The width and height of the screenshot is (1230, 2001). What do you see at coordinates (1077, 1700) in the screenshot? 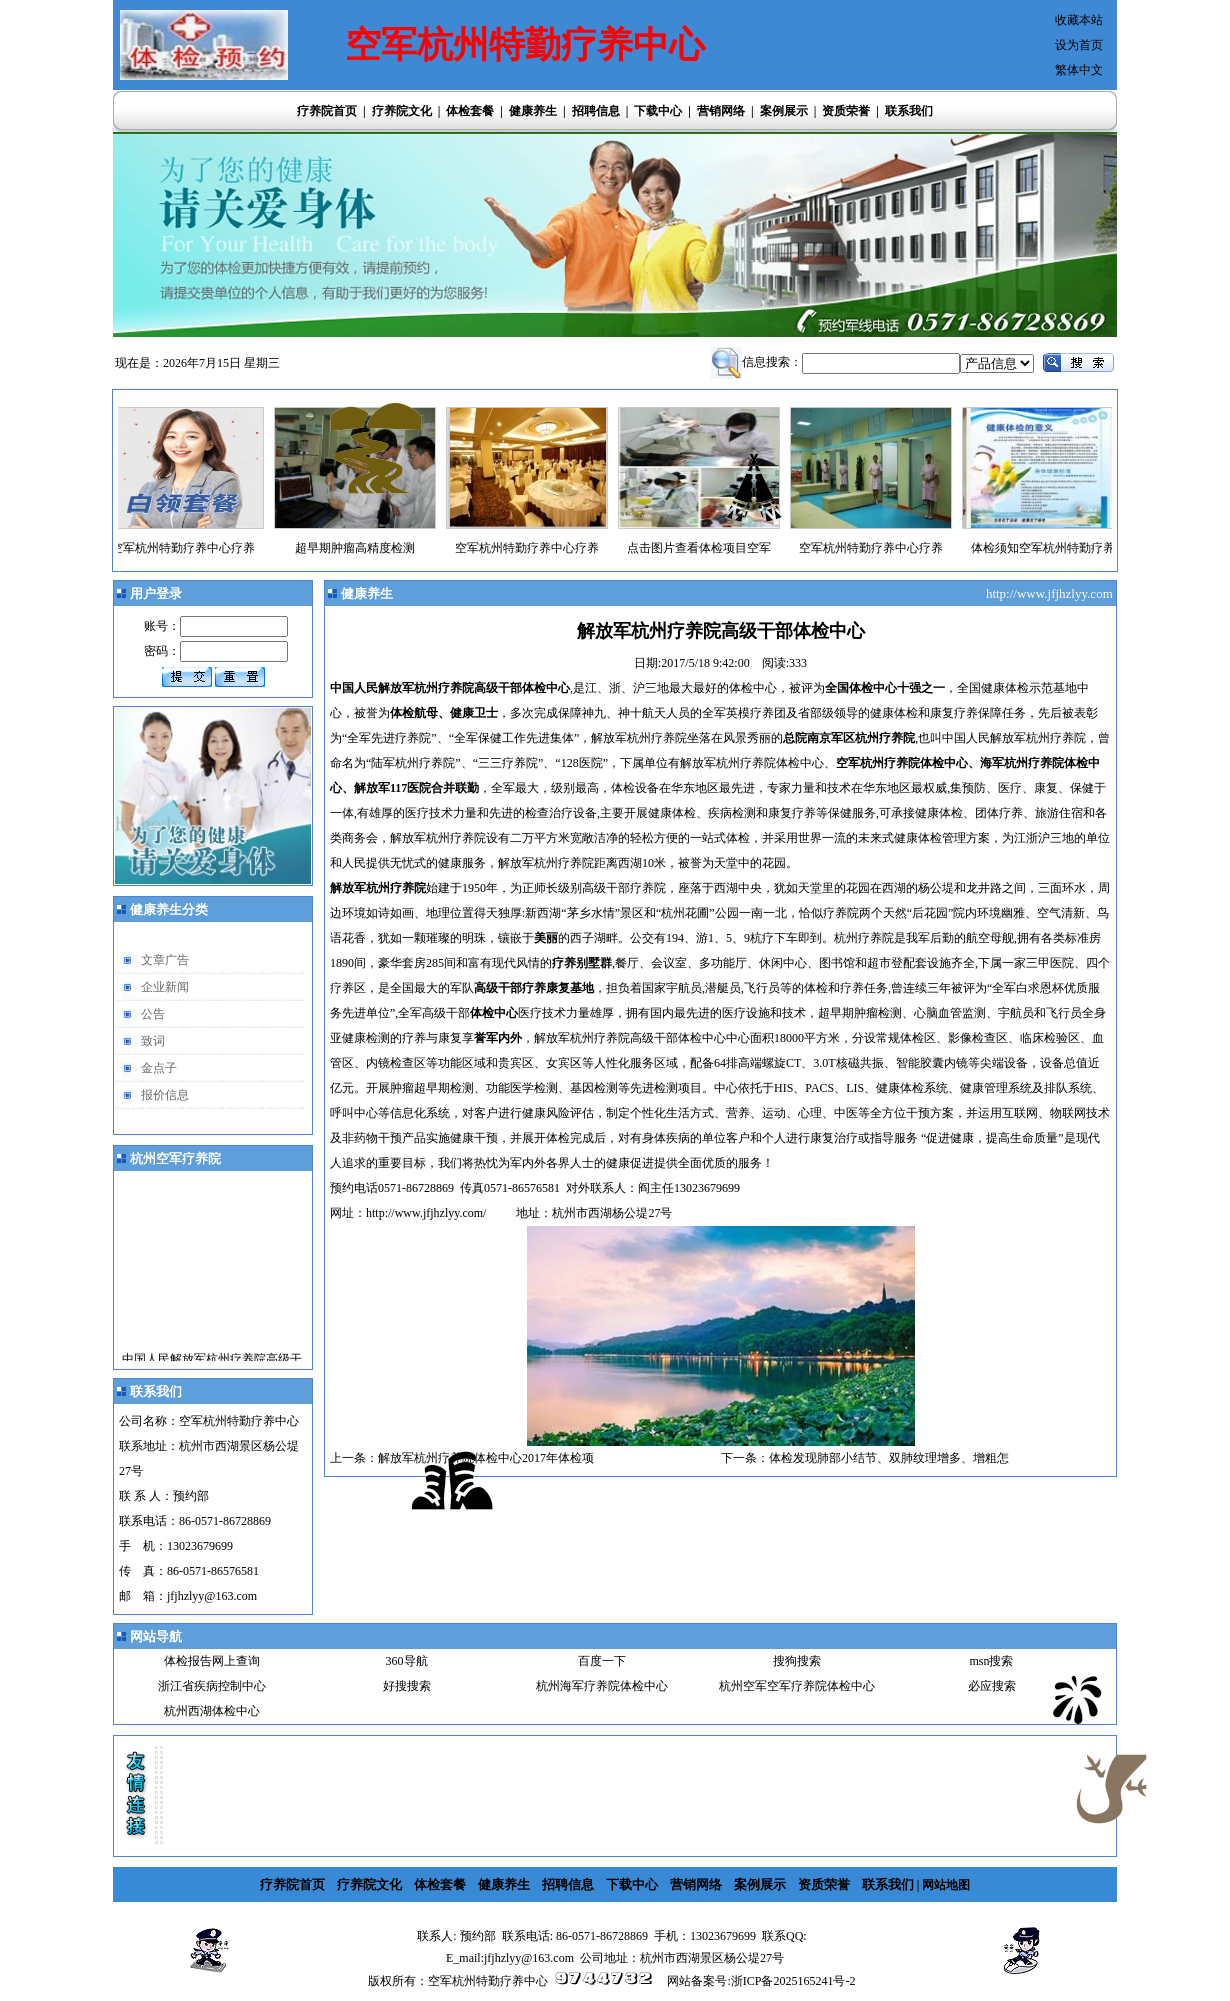
I see `indicates a splash effect or liquid spill in gameplay` at bounding box center [1077, 1700].